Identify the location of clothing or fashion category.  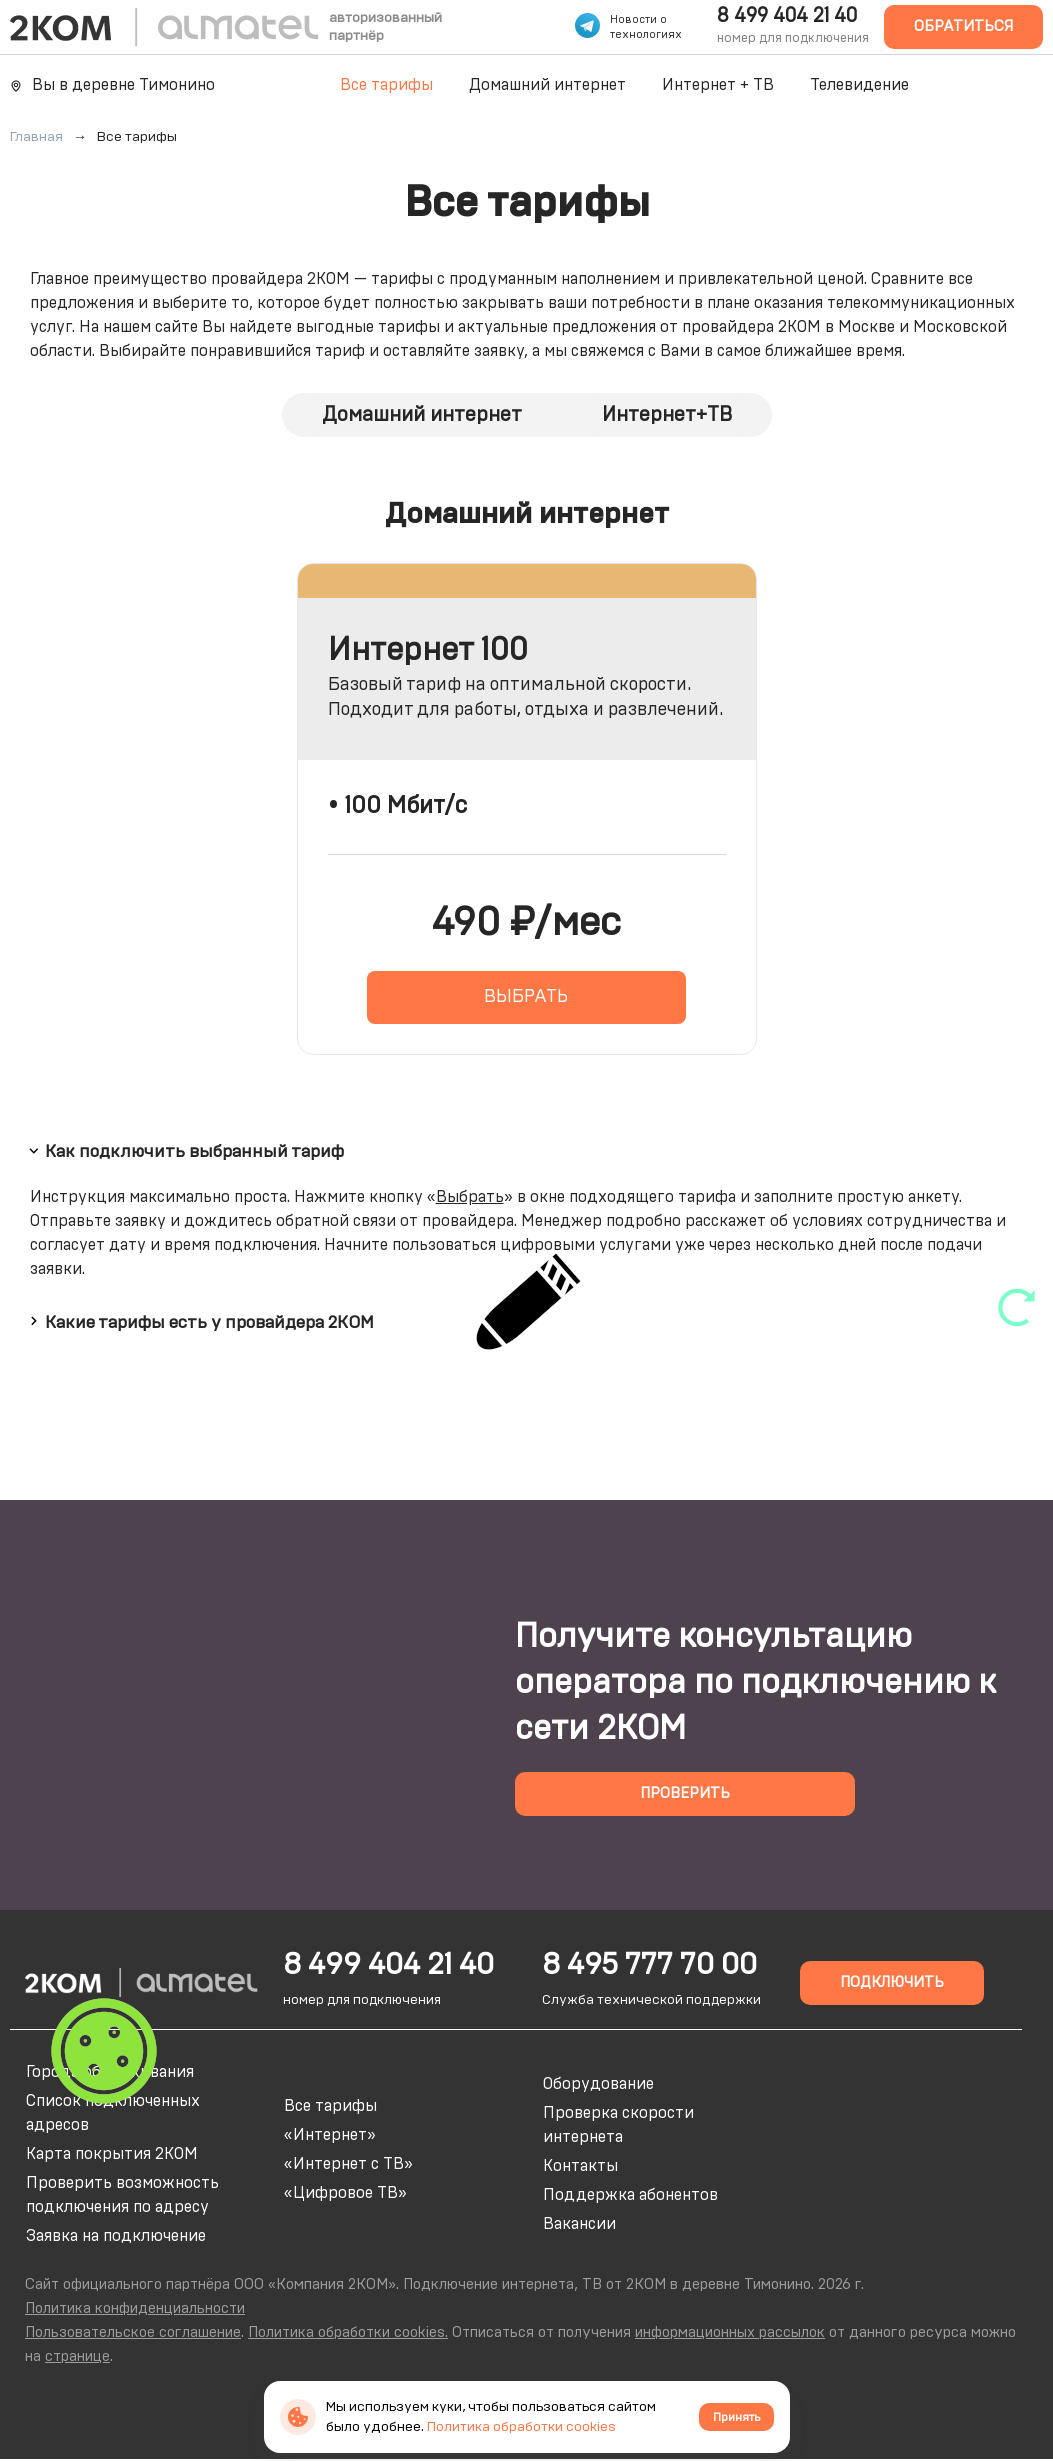
(104, 2051).